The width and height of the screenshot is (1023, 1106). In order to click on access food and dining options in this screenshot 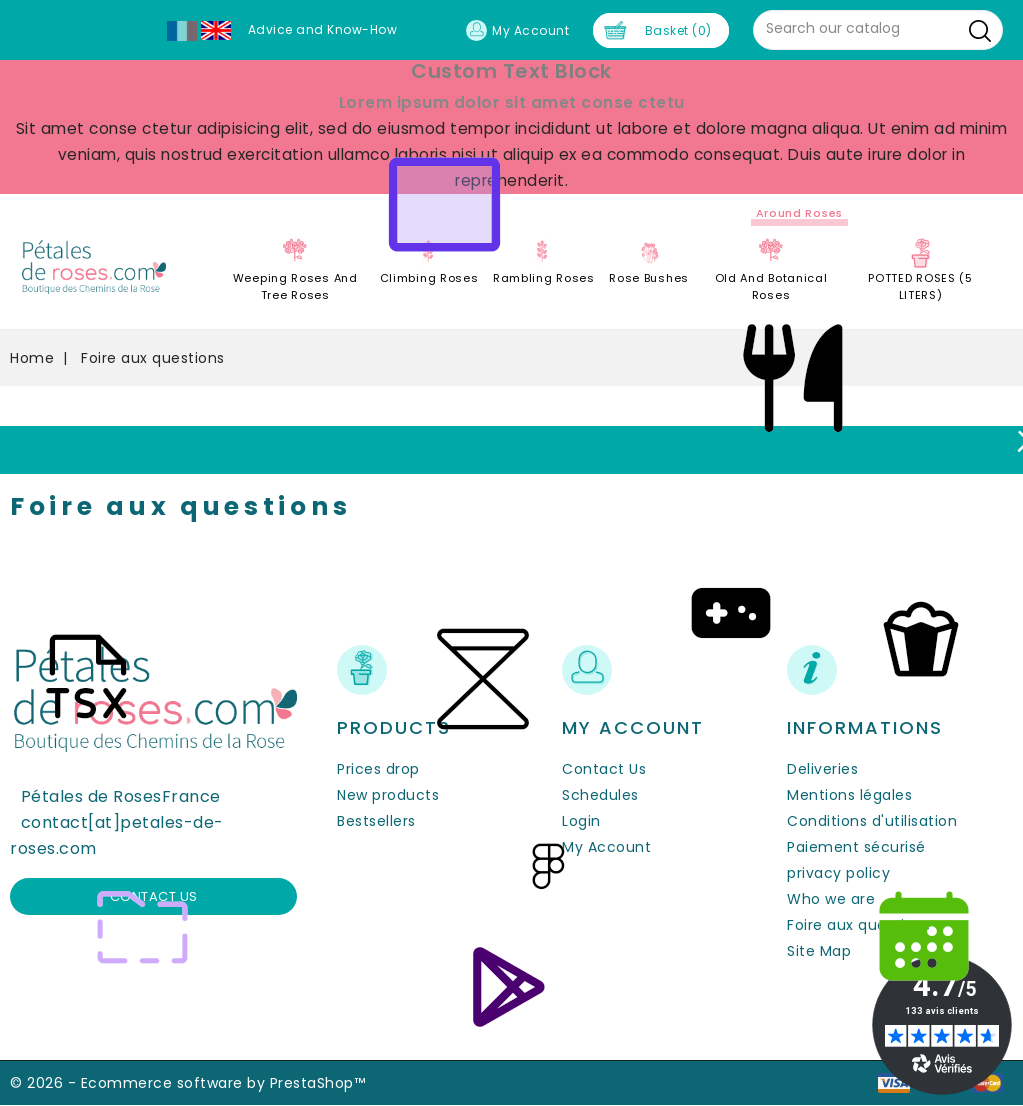, I will do `click(795, 376)`.